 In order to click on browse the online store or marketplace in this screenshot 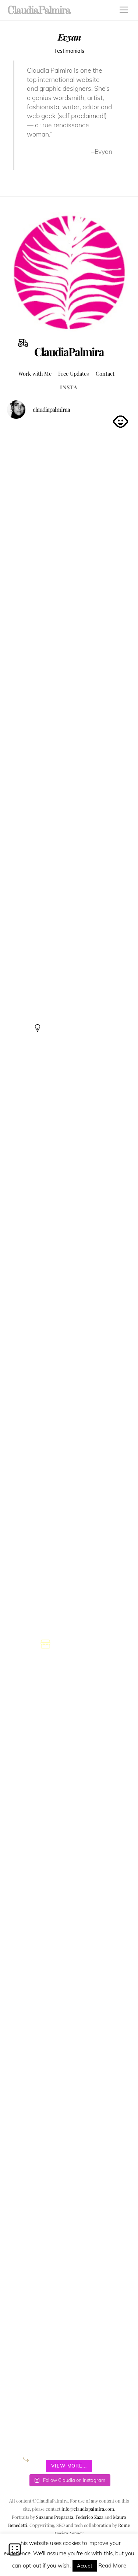, I will do `click(45, 1644)`.